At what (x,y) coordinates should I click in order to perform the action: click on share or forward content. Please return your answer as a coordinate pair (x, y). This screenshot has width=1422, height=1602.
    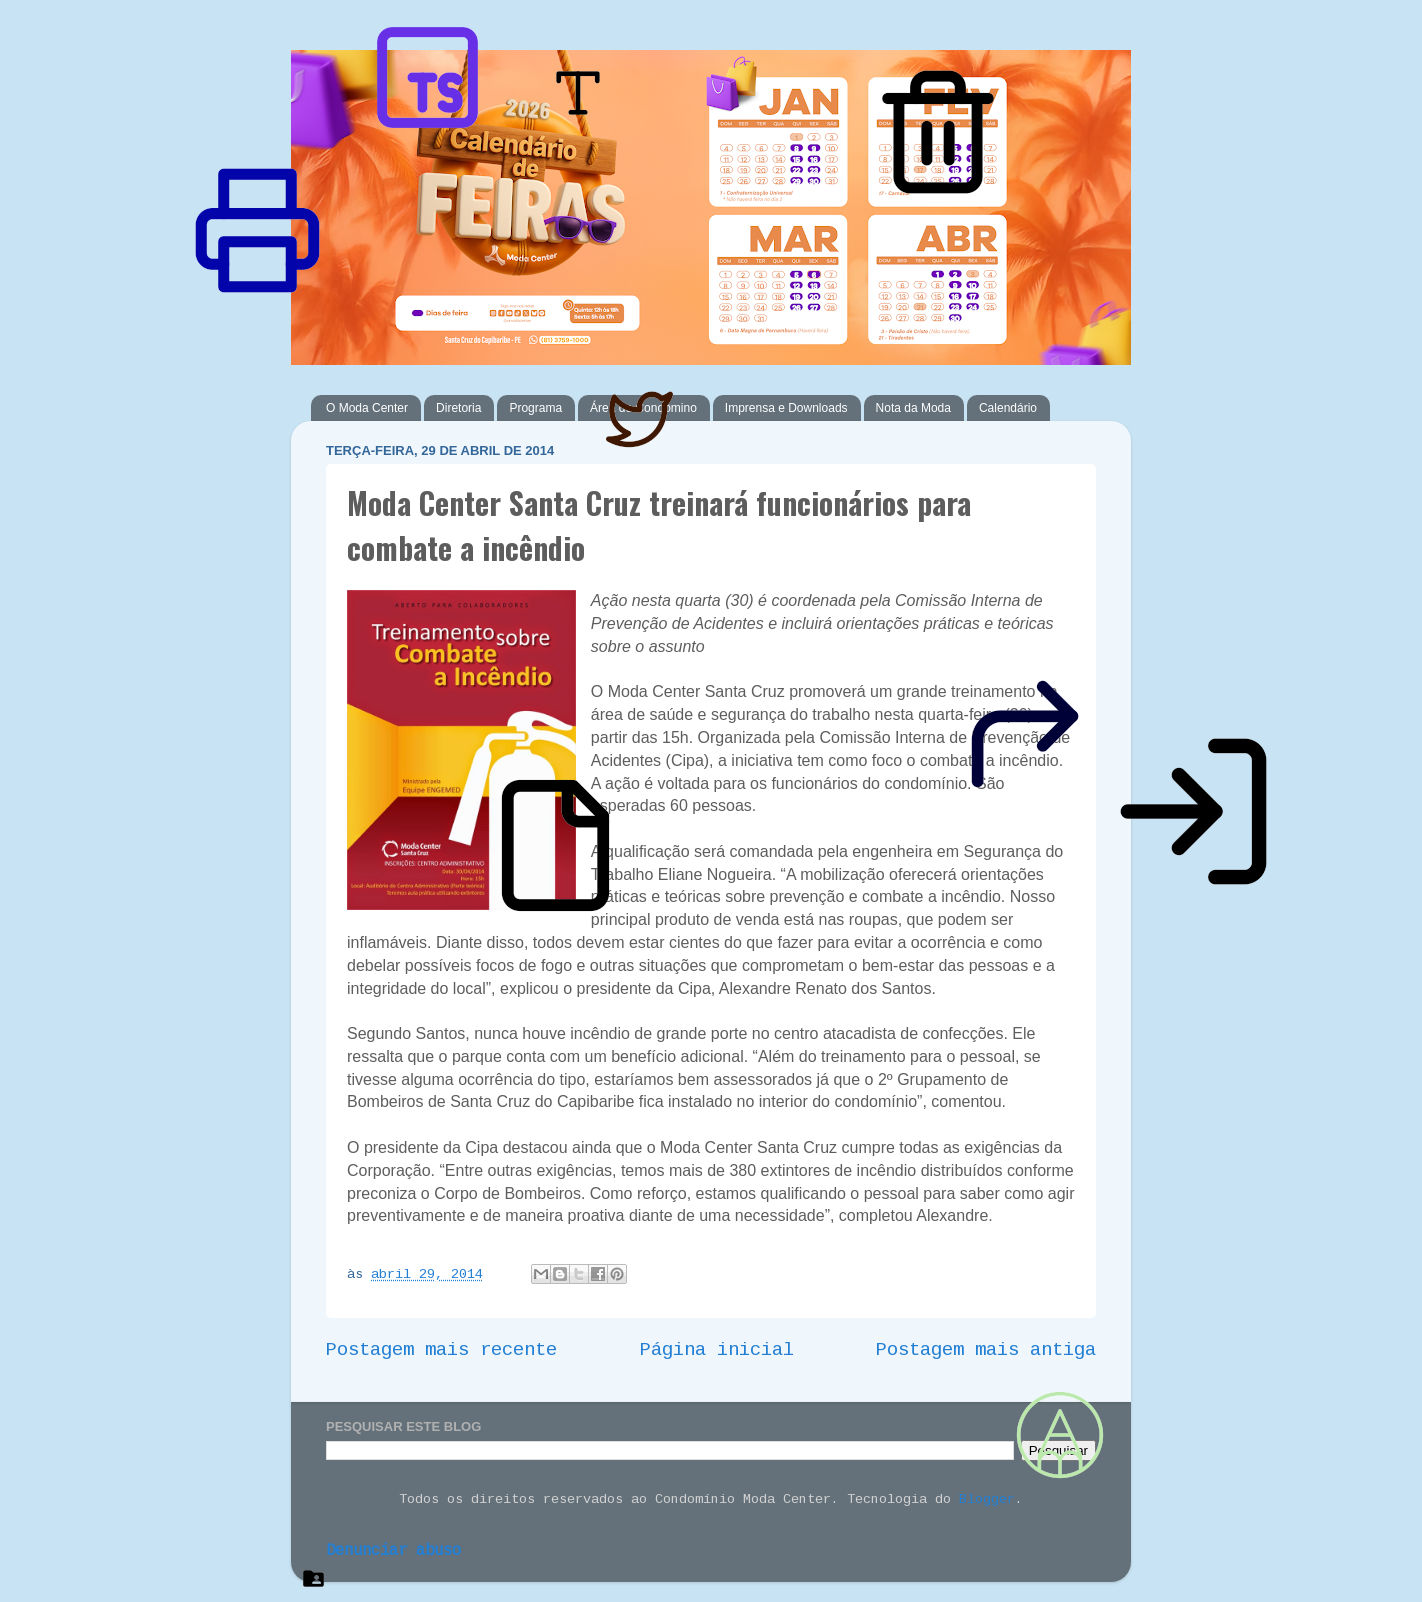
    Looking at the image, I should click on (1025, 734).